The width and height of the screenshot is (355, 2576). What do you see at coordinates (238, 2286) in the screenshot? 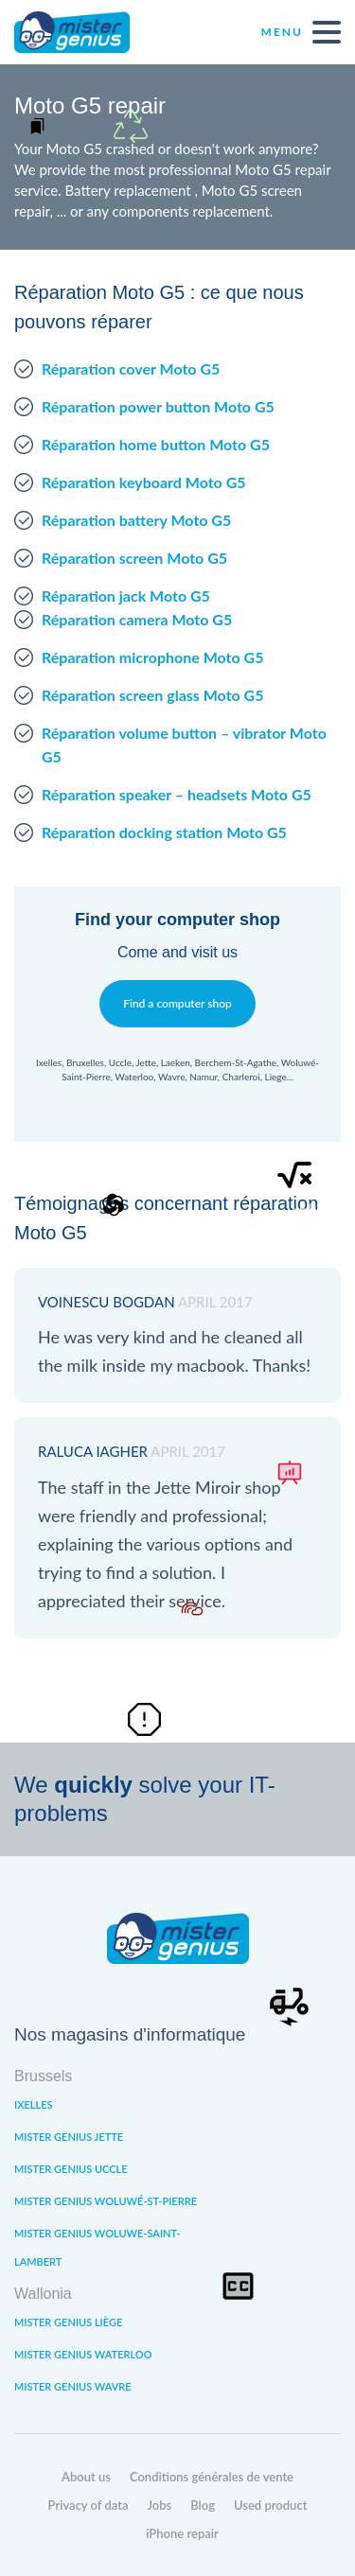
I see `enable closed captions for video content` at bounding box center [238, 2286].